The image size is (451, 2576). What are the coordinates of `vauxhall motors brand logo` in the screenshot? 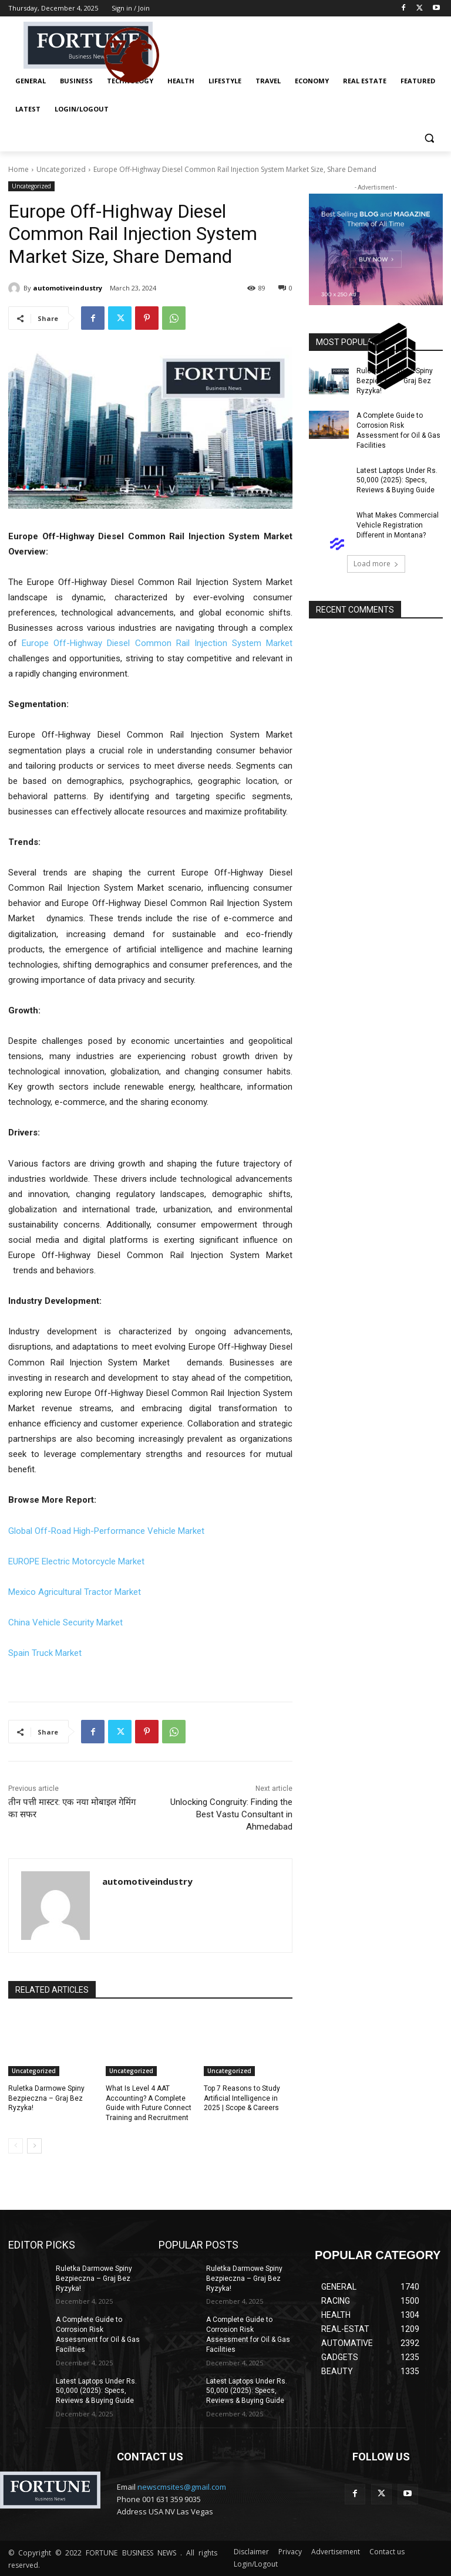 It's located at (132, 55).